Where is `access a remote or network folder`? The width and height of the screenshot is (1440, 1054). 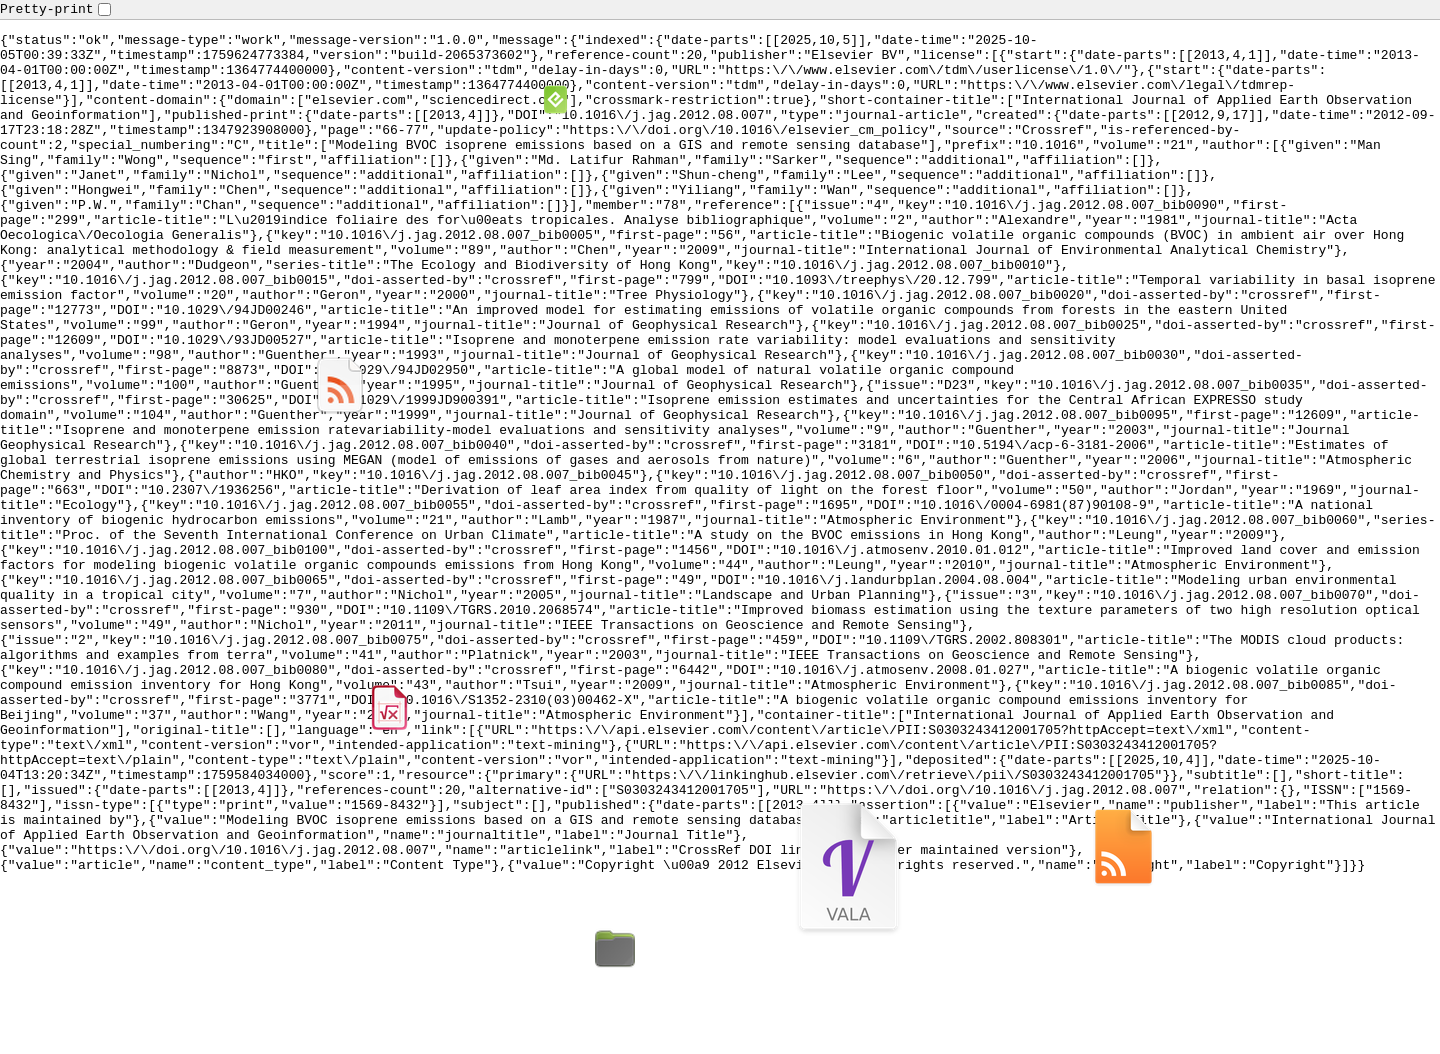
access a remote or network folder is located at coordinates (615, 948).